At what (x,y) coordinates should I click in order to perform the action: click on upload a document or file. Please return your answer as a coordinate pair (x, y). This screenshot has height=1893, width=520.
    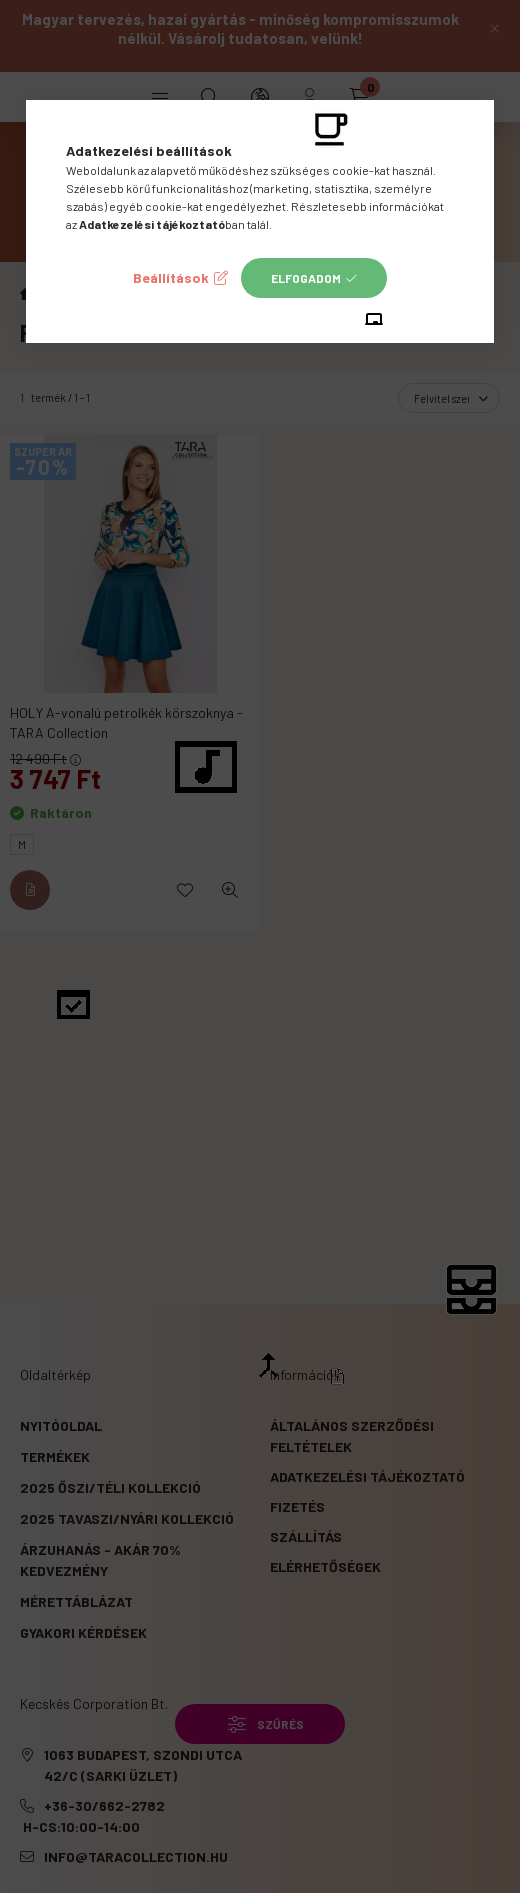
    Looking at the image, I should click on (337, 1376).